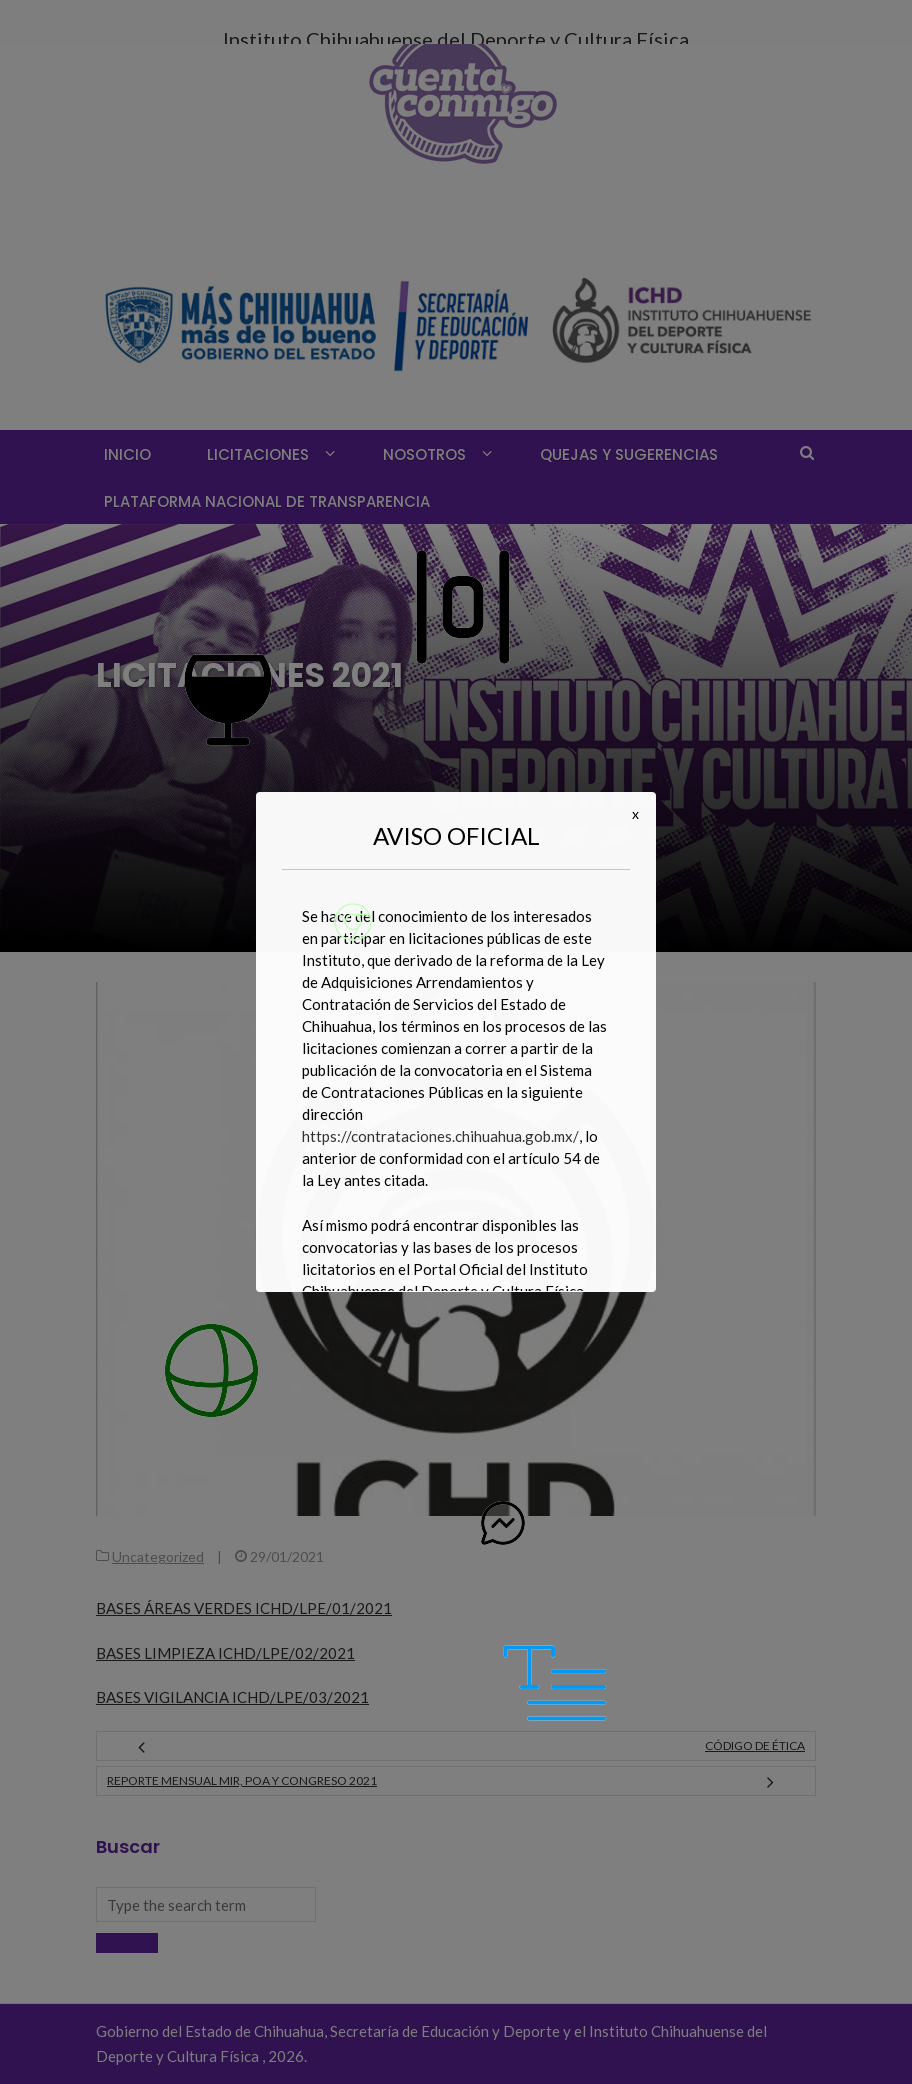 The height and width of the screenshot is (2084, 912). What do you see at coordinates (228, 698) in the screenshot?
I see `browse wine or spirits menu` at bounding box center [228, 698].